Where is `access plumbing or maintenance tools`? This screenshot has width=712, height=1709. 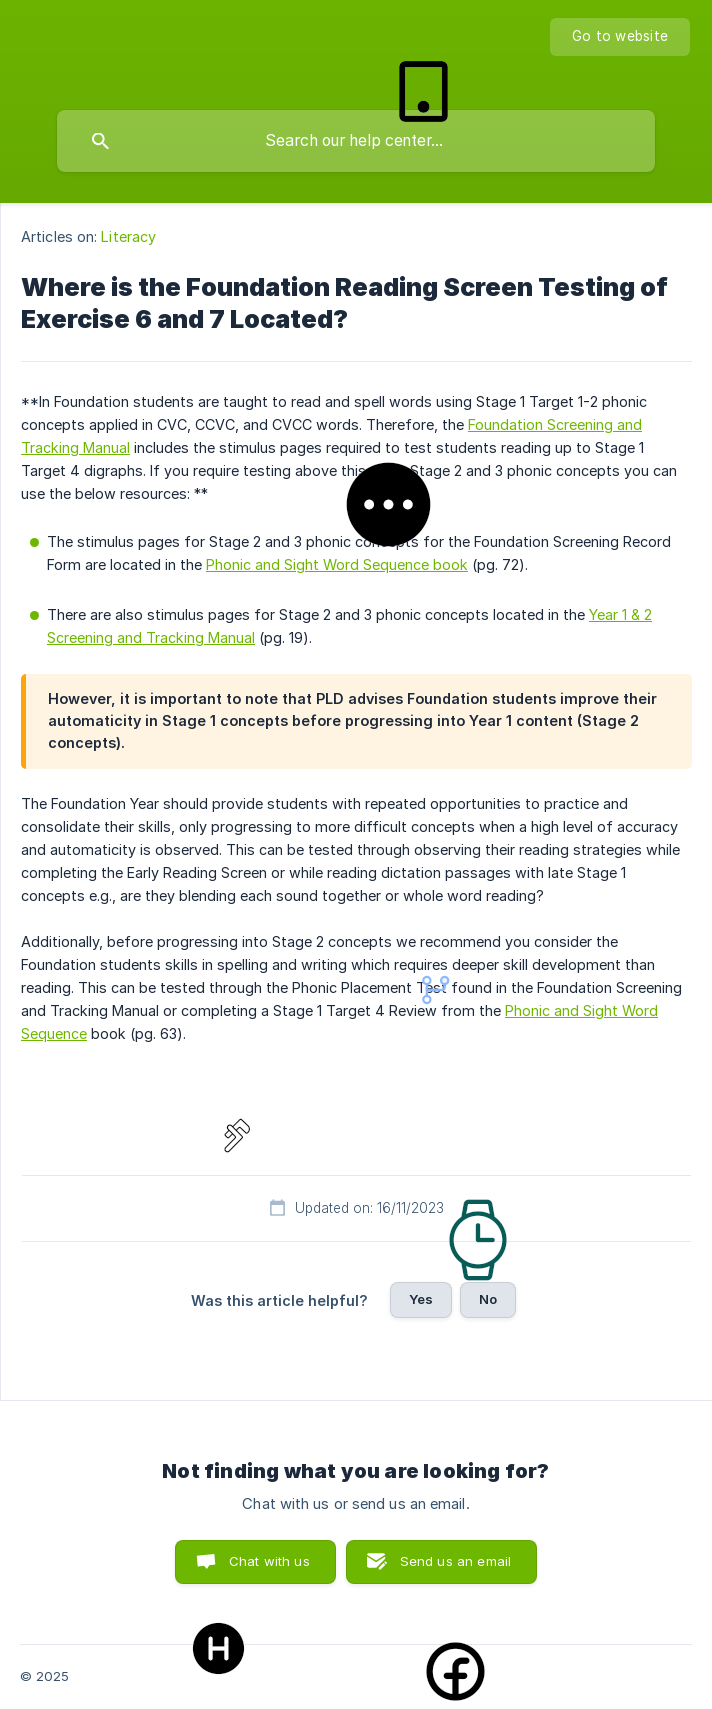 access plumbing or maintenance tools is located at coordinates (235, 1135).